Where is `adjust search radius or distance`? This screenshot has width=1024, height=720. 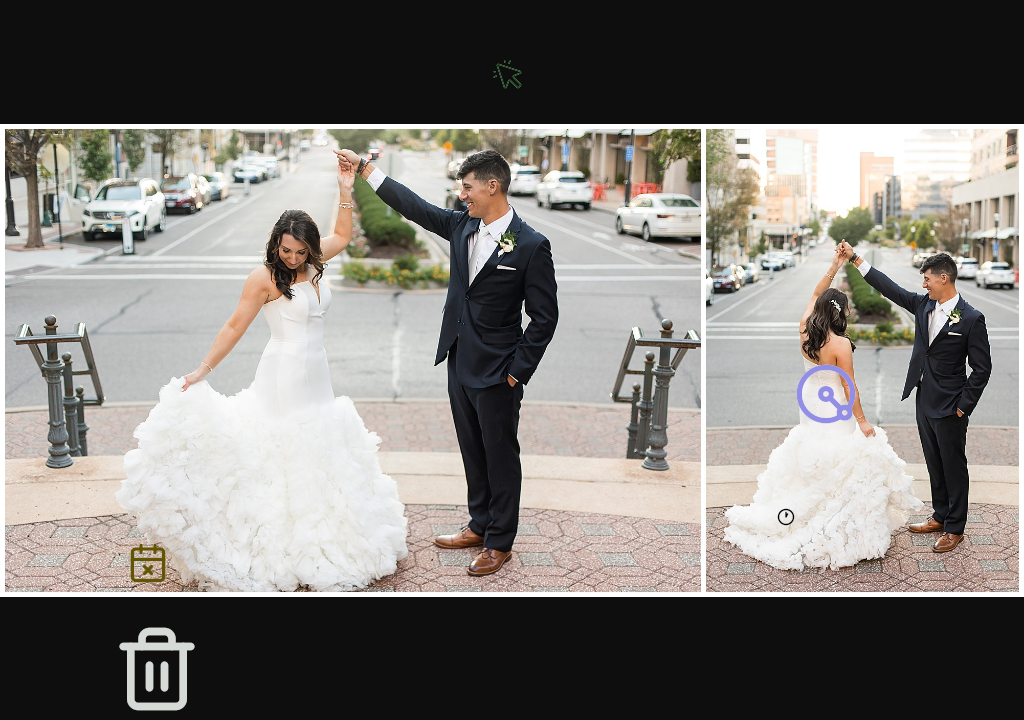 adjust search radius or distance is located at coordinates (826, 394).